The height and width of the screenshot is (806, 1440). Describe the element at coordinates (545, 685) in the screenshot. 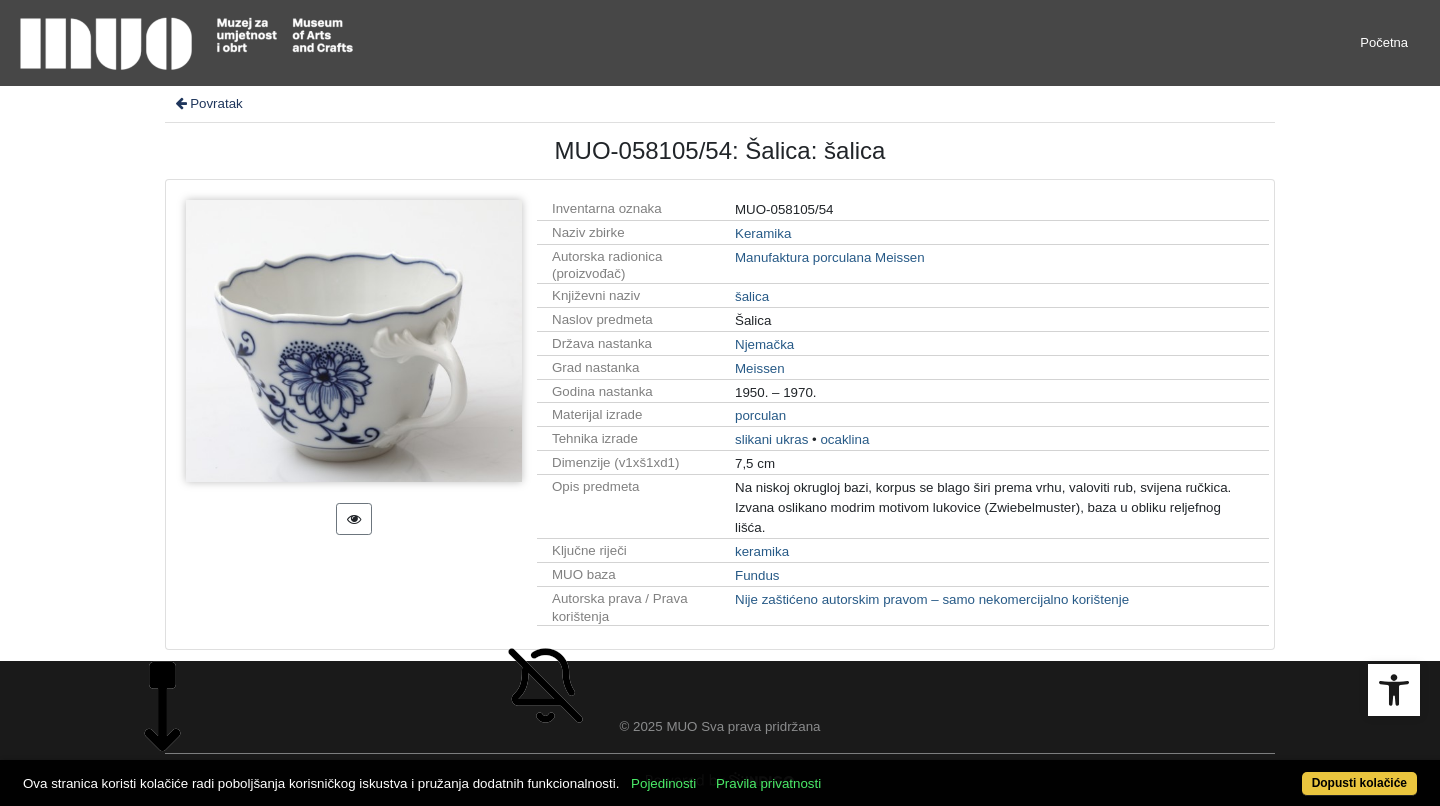

I see `mute notifications` at that location.